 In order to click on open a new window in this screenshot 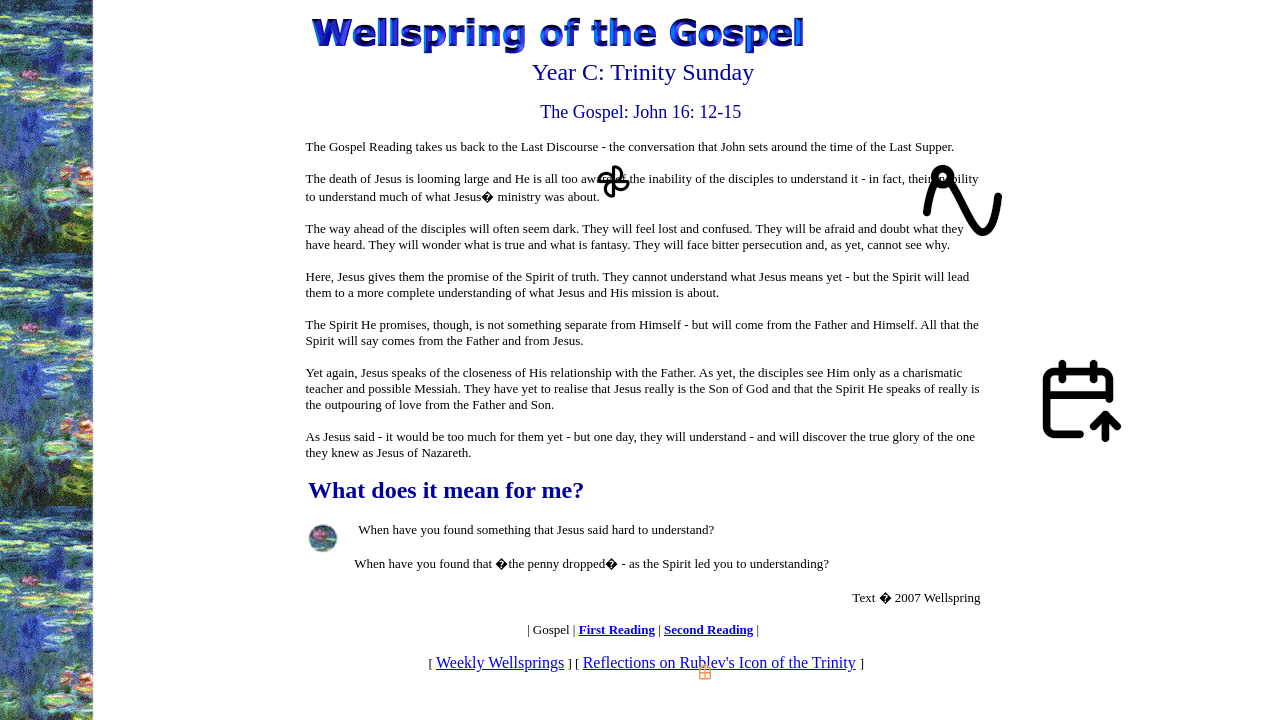, I will do `click(705, 672)`.